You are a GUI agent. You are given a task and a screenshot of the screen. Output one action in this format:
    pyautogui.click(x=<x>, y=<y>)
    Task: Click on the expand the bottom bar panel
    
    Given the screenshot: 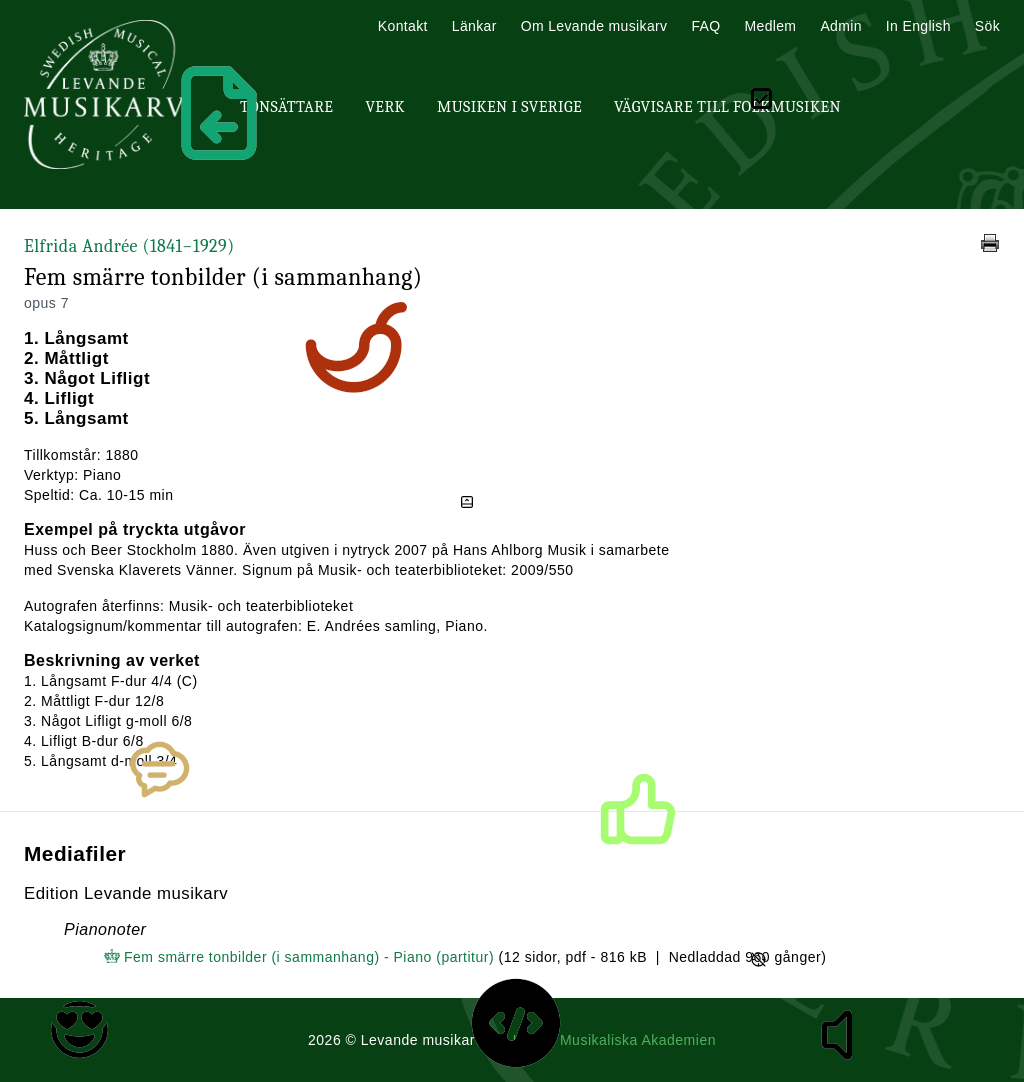 What is the action you would take?
    pyautogui.click(x=467, y=502)
    